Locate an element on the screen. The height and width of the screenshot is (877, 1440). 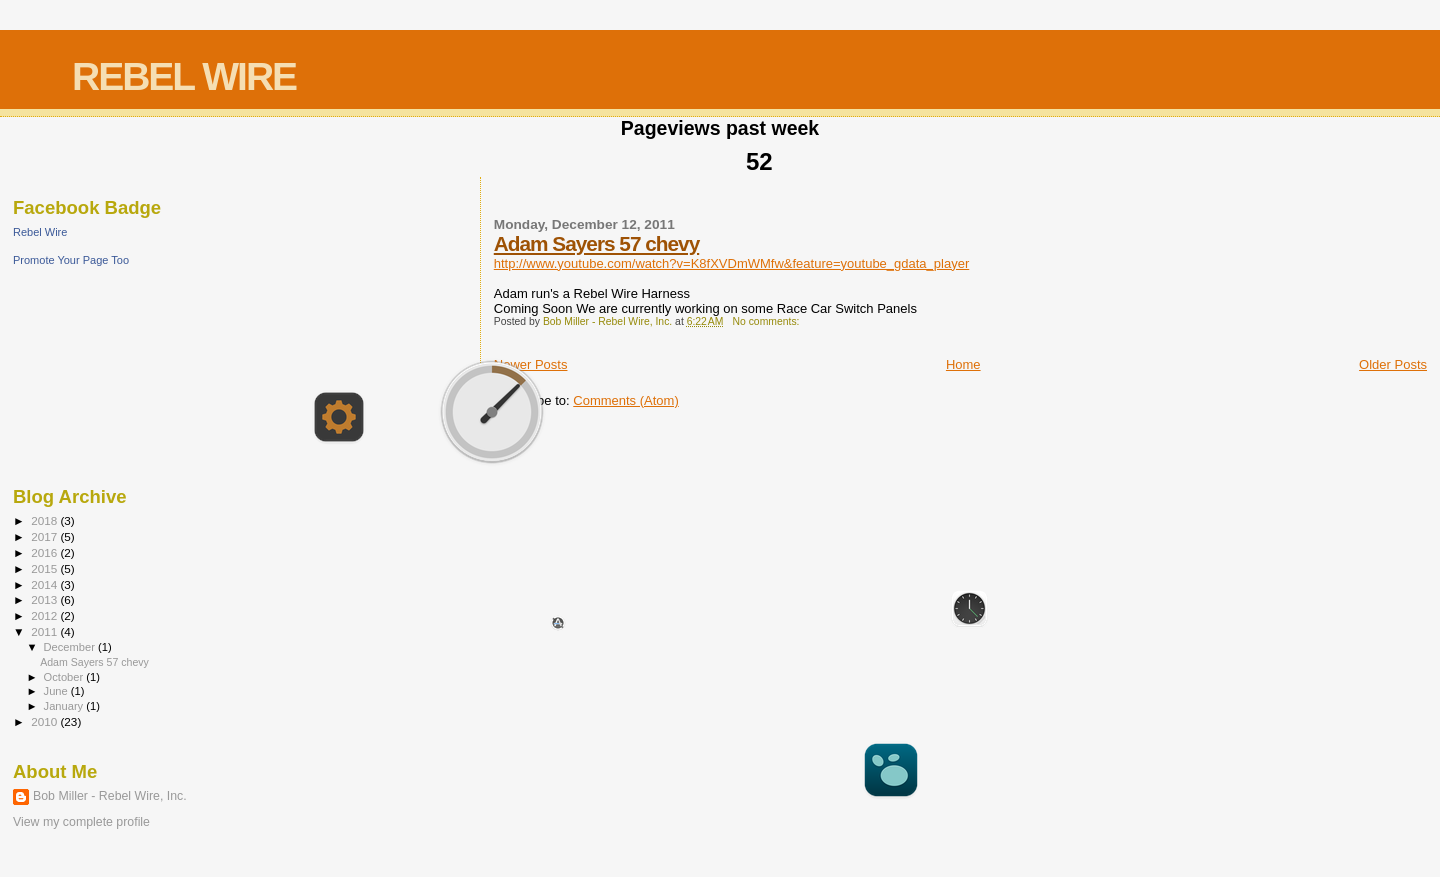
open sysprof system profiler application is located at coordinates (492, 412).